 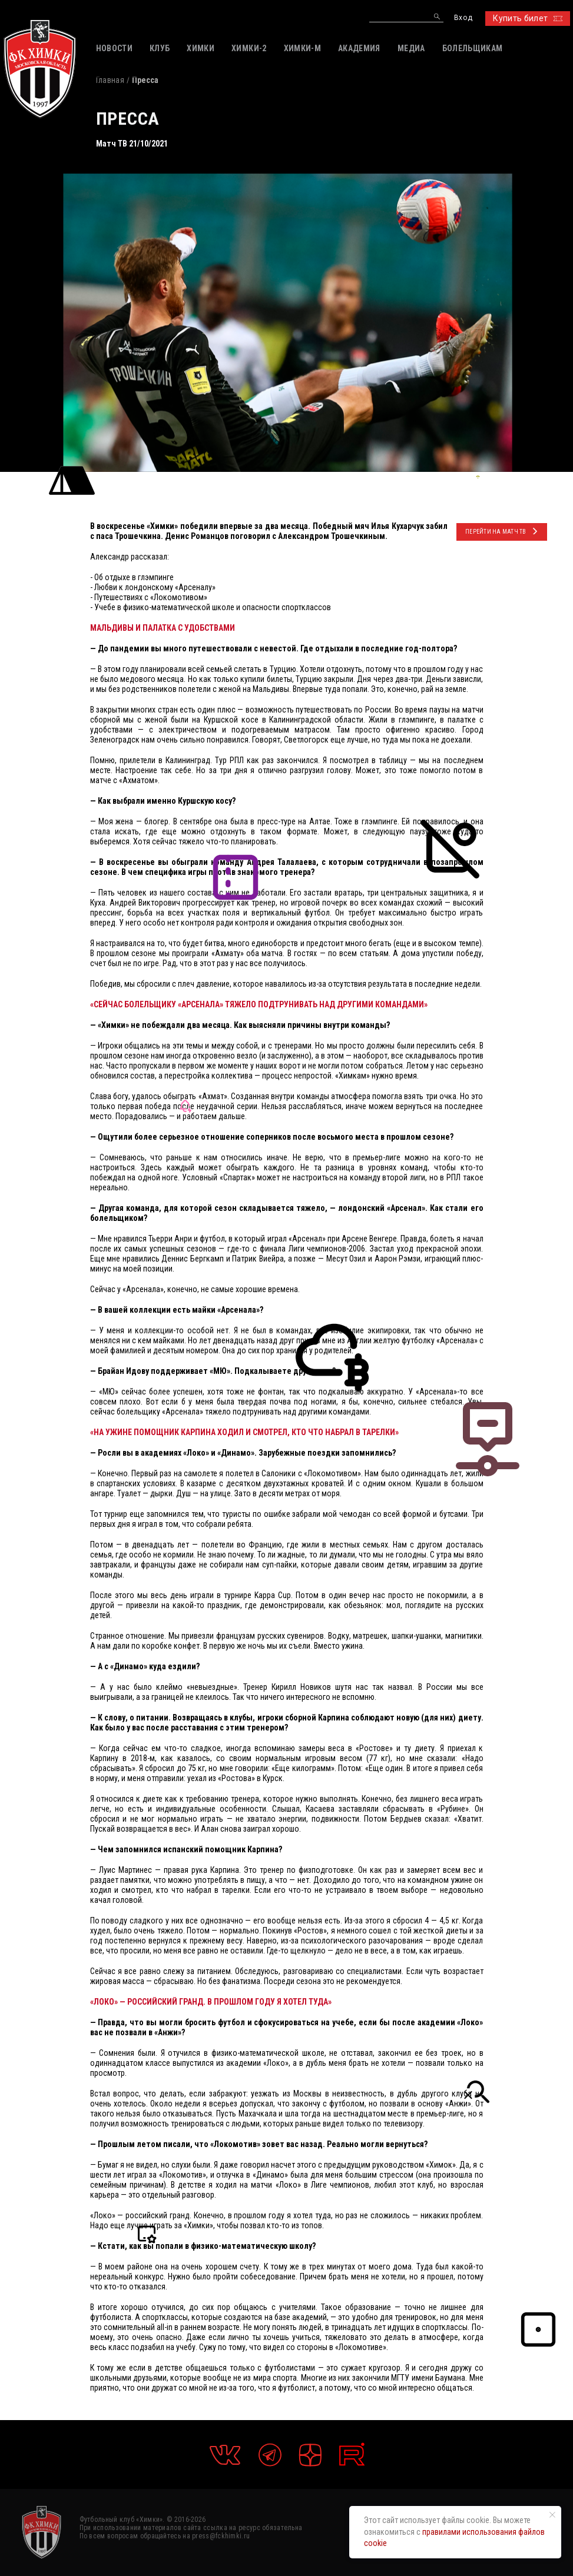 What do you see at coordinates (185, 1106) in the screenshot?
I see `notification triggered by an automated action or event` at bounding box center [185, 1106].